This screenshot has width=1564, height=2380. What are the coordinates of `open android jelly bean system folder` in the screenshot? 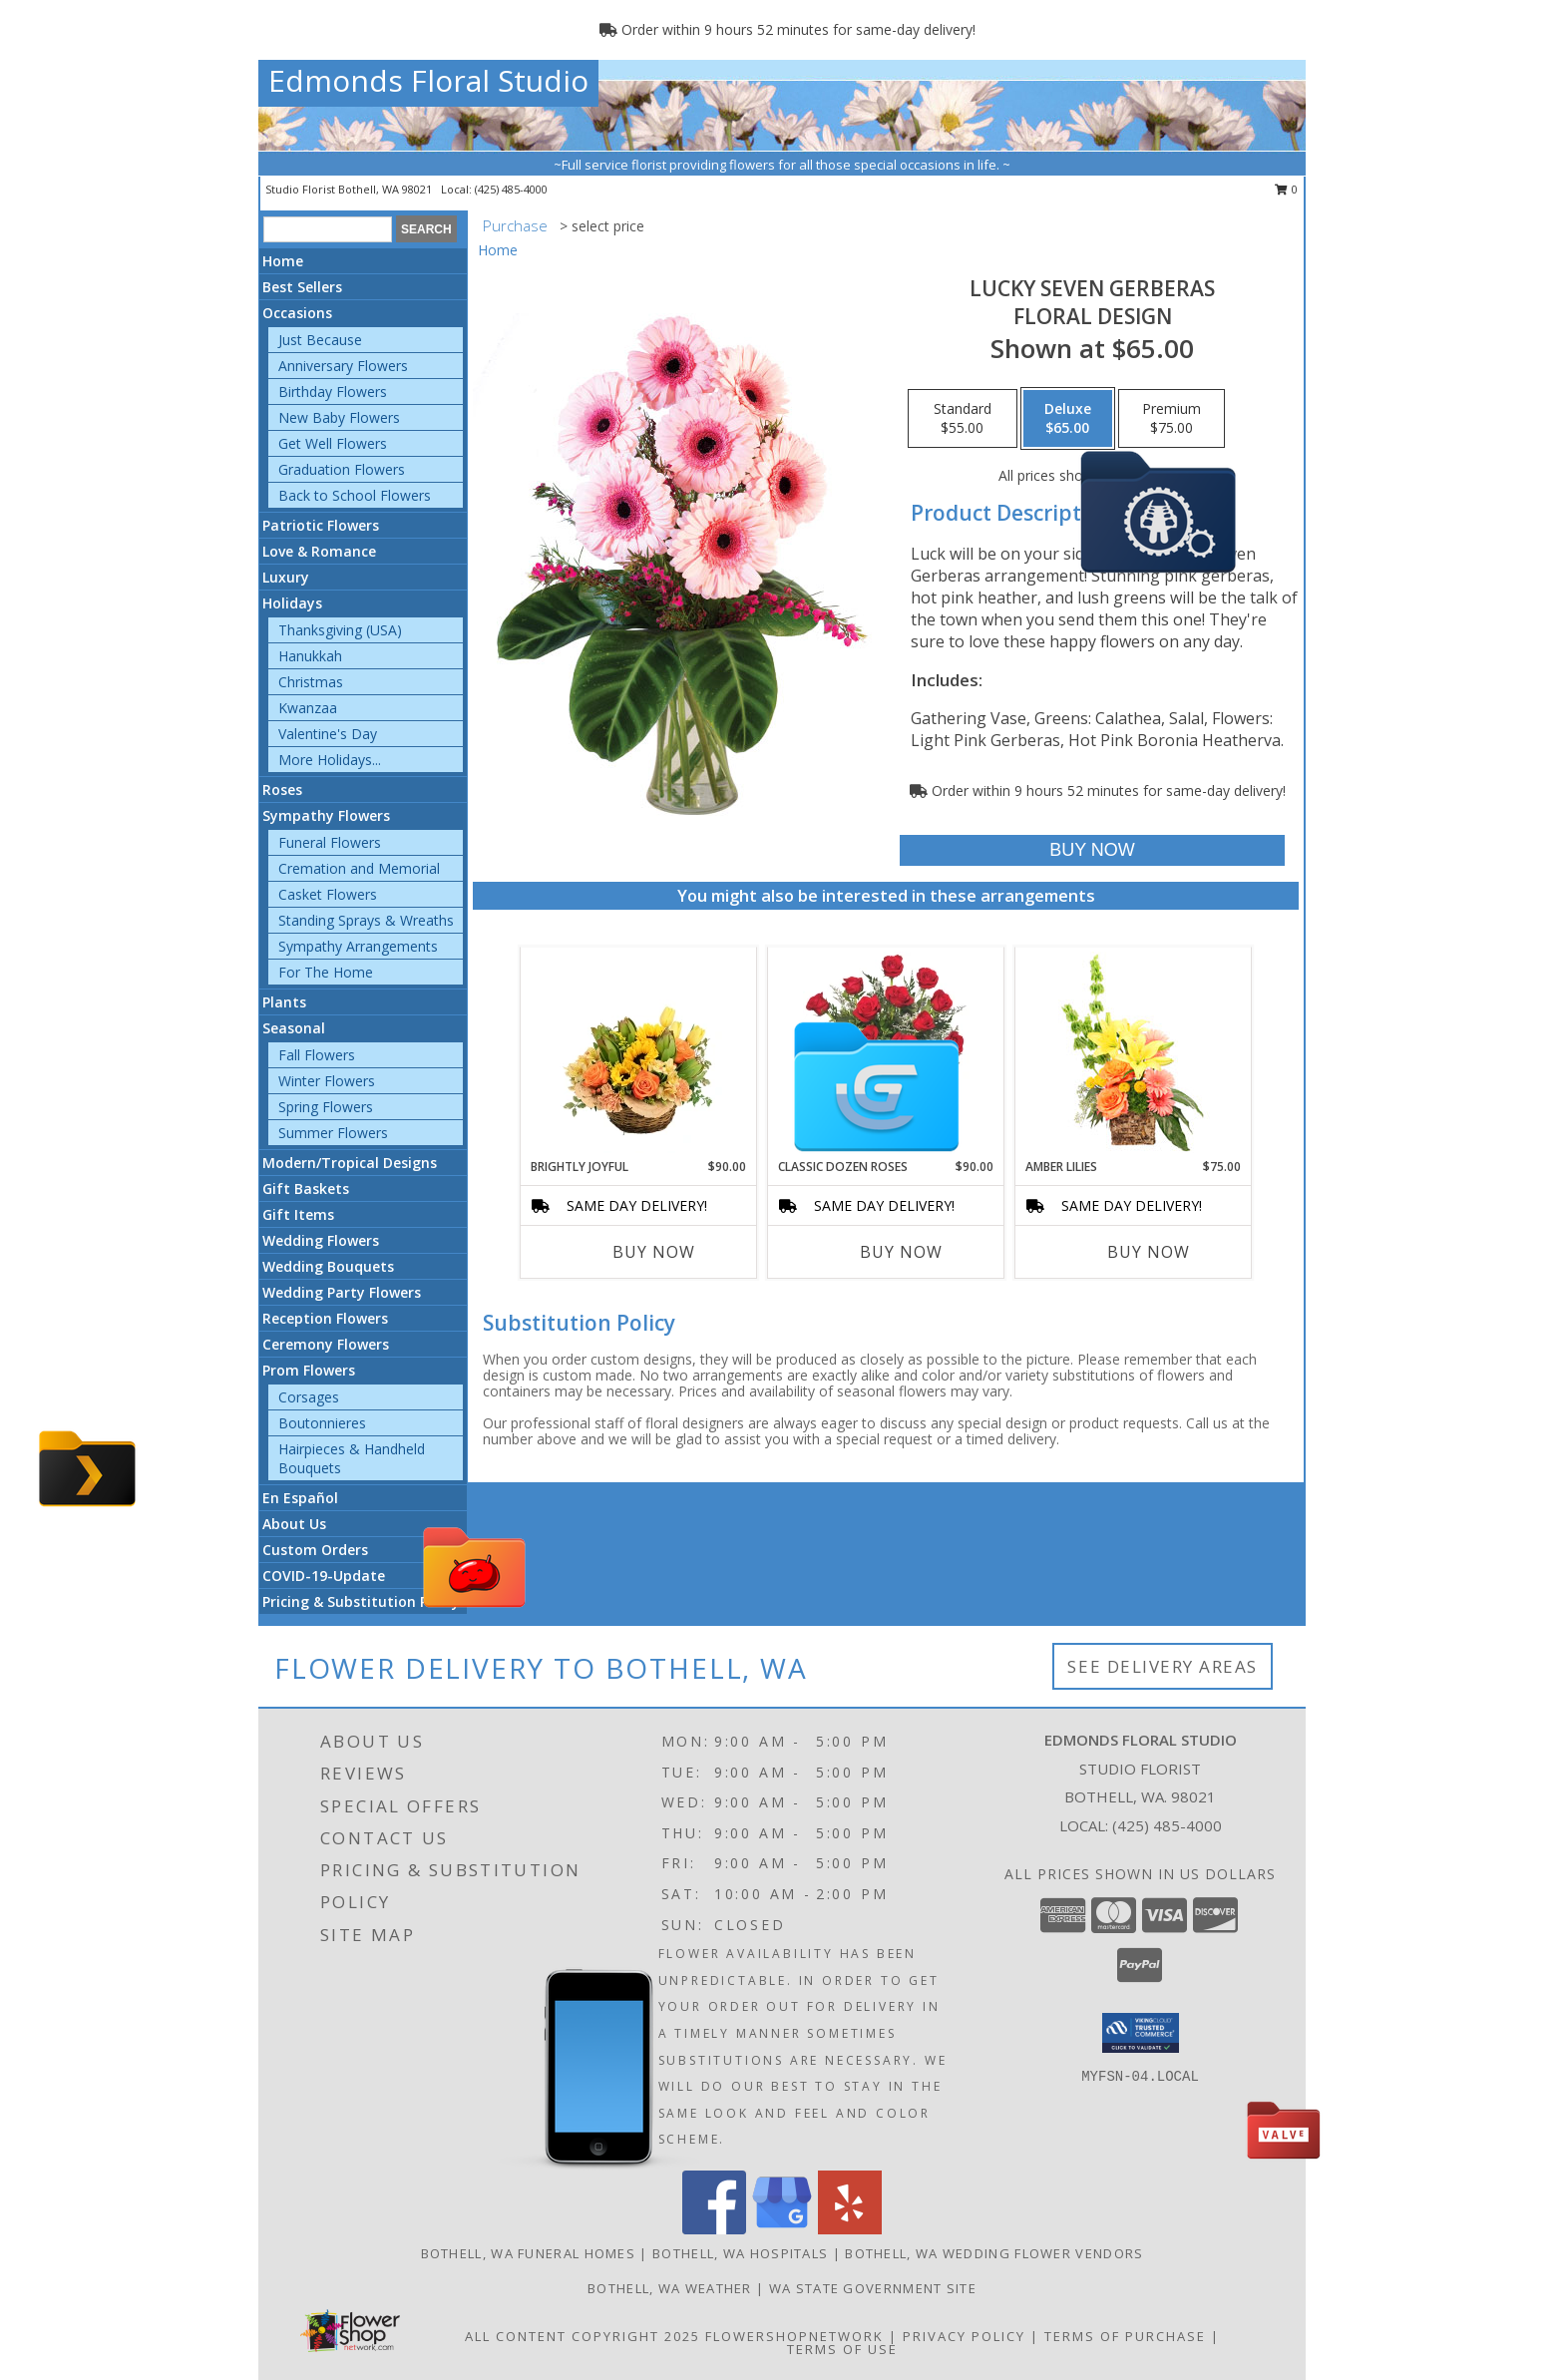 It's located at (474, 1570).